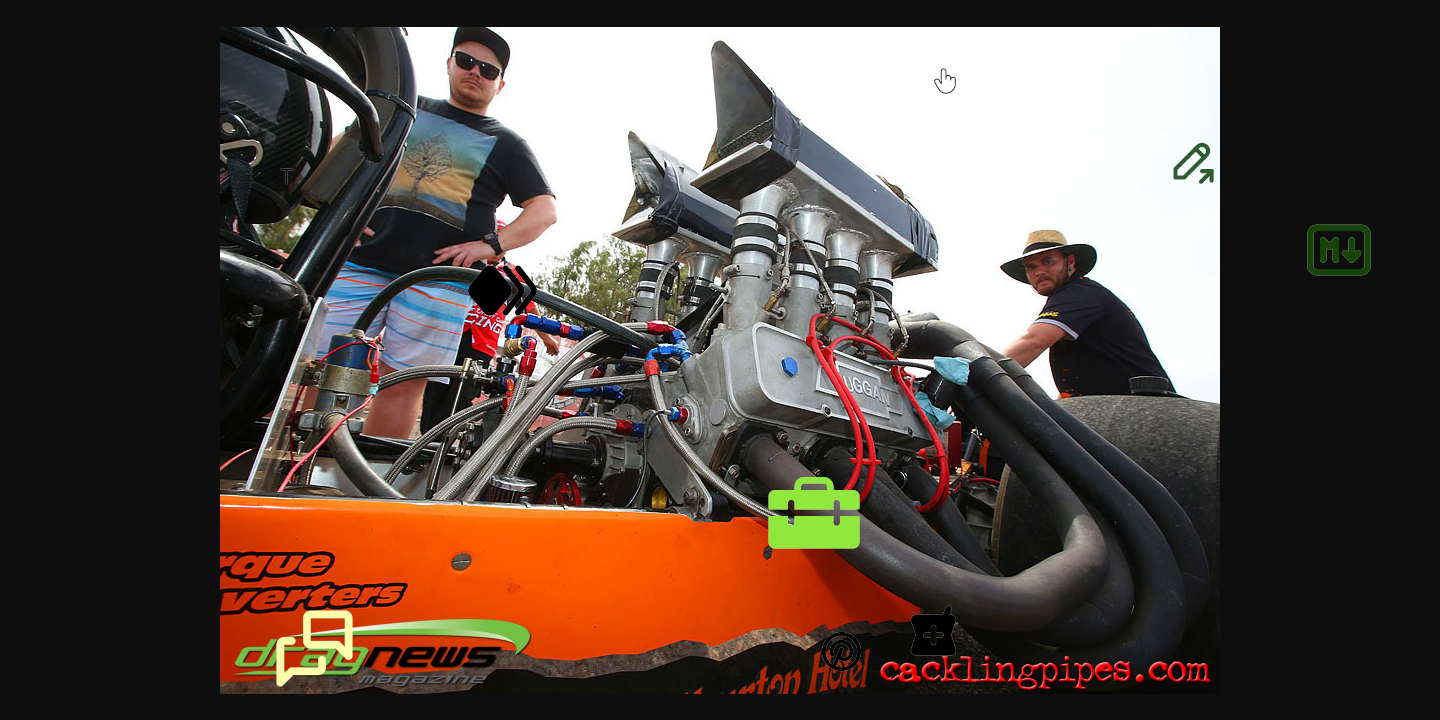  What do you see at coordinates (841, 651) in the screenshot?
I see `share to Pinterest` at bounding box center [841, 651].